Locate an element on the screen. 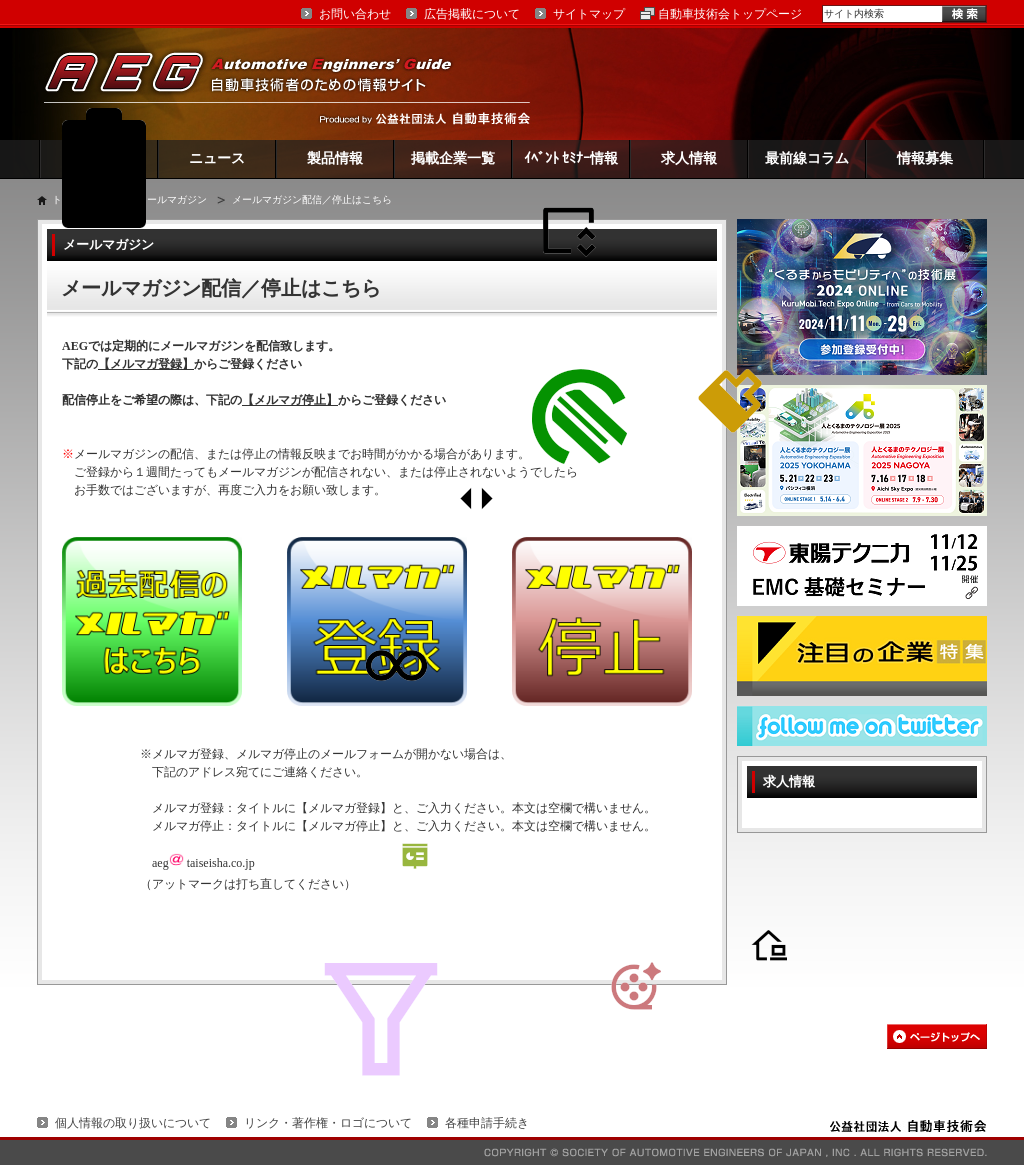  start a presentation slideshow is located at coordinates (415, 855).